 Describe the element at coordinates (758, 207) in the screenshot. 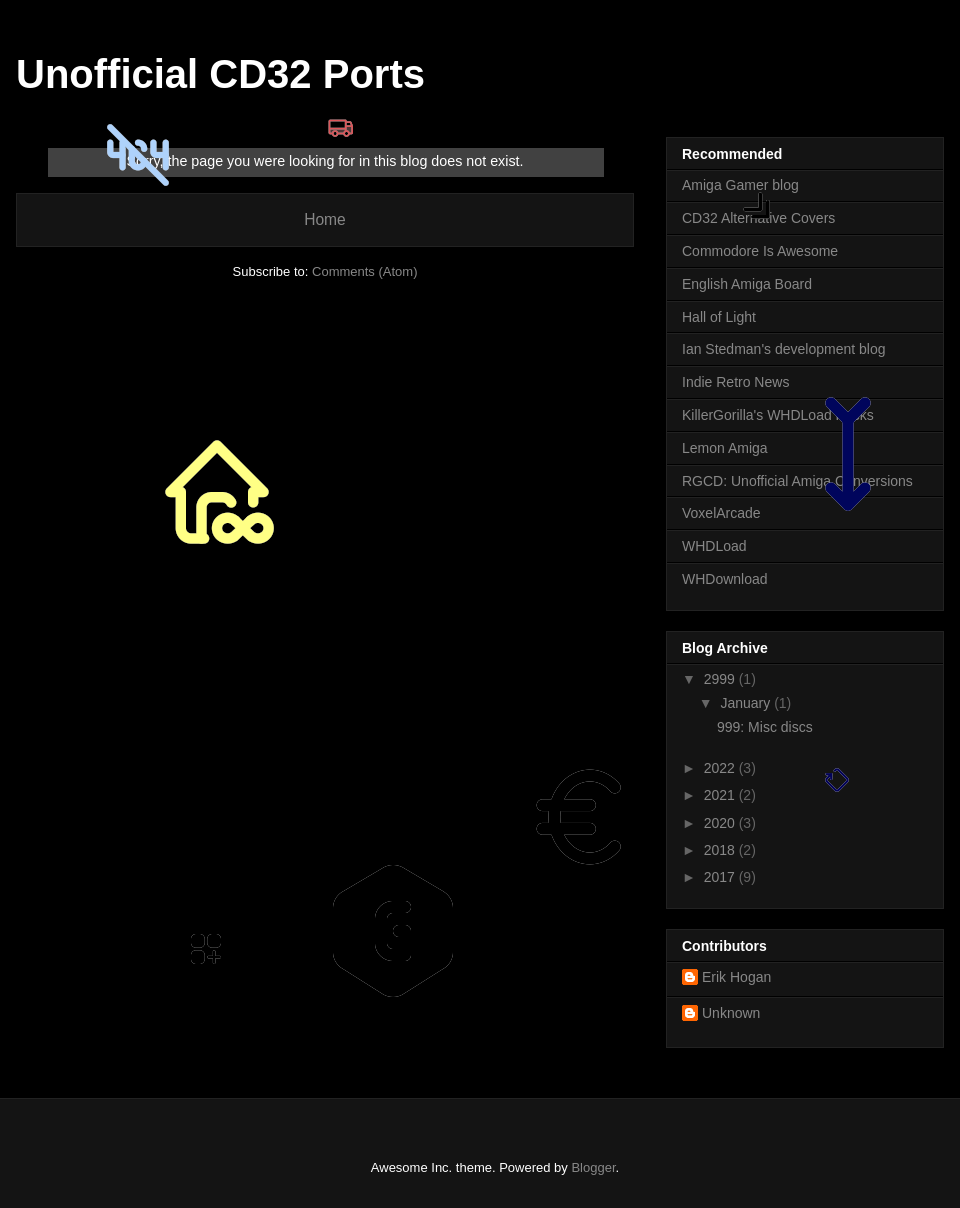

I see `move or resize toward bottom-right corner` at that location.